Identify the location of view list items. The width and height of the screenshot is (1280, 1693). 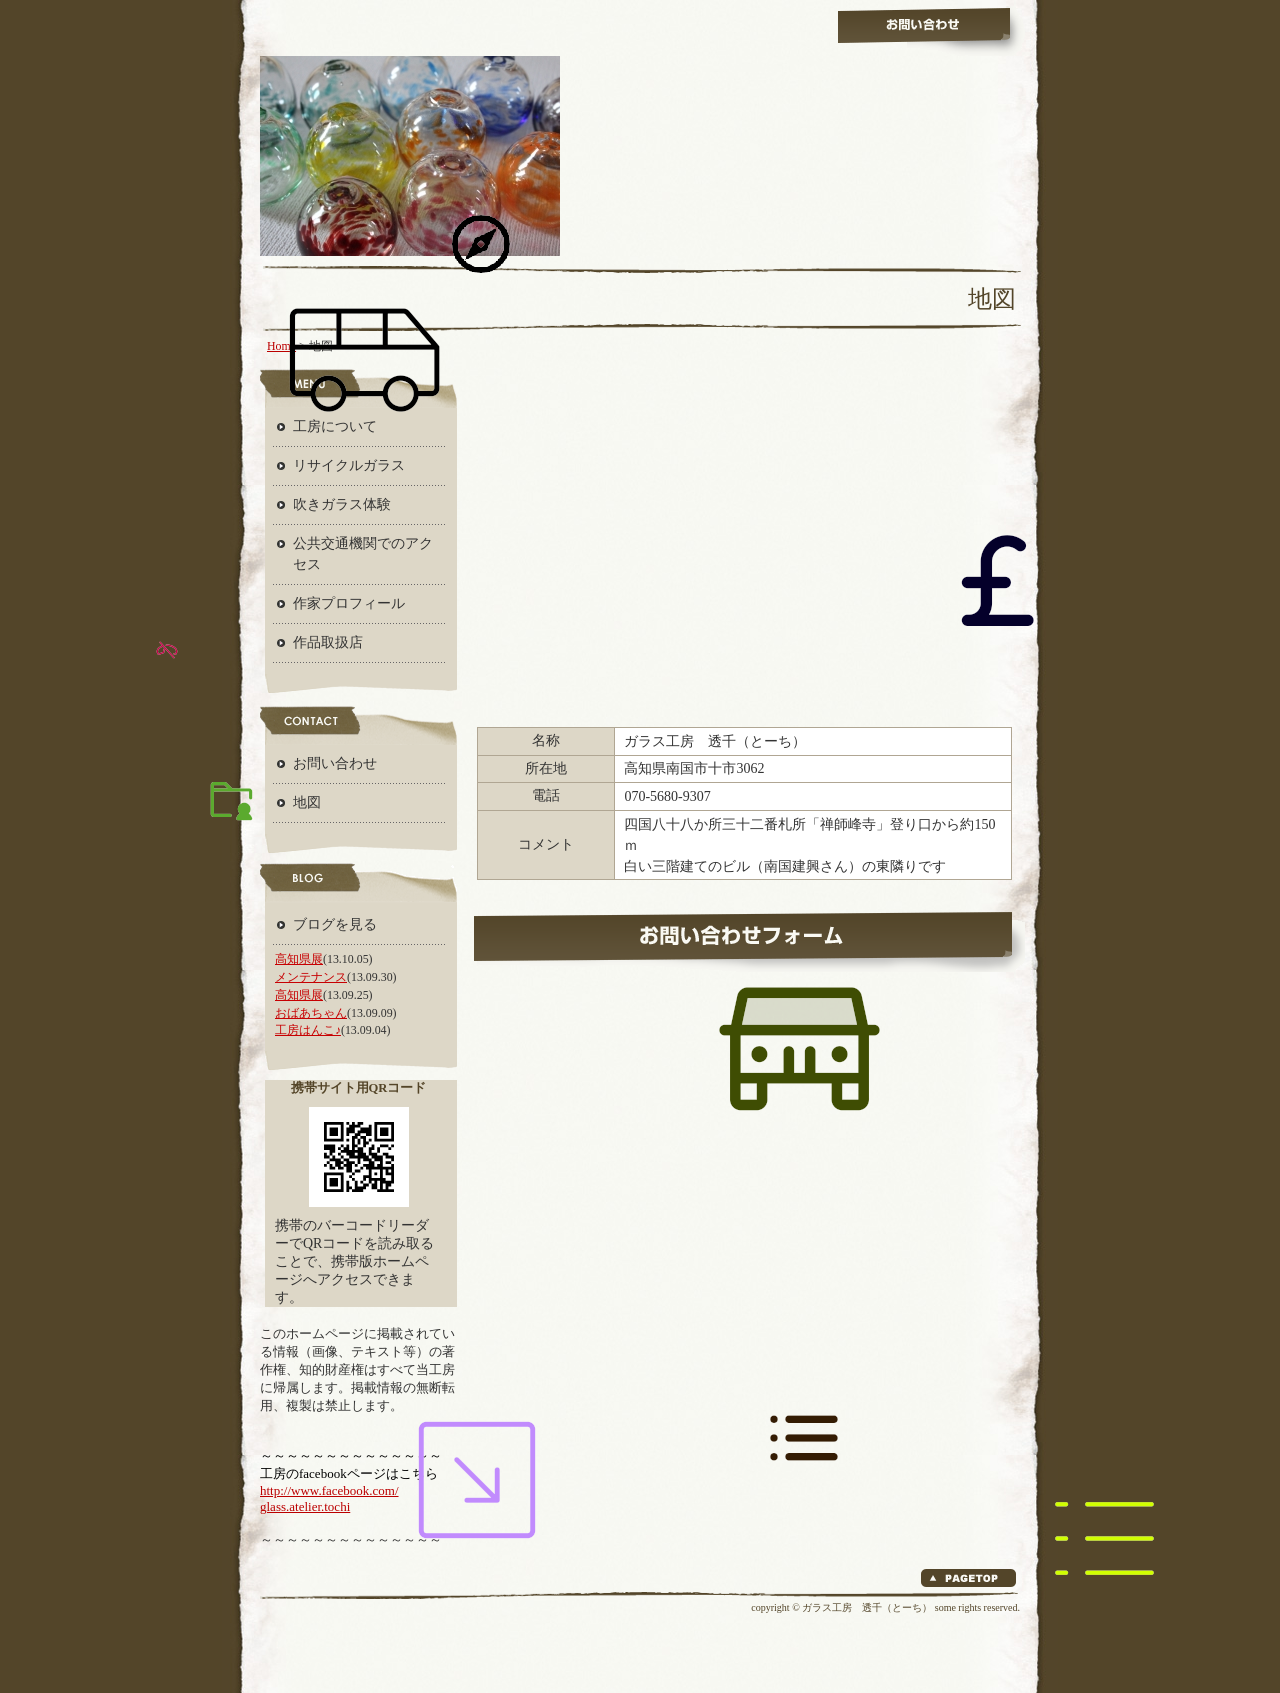
(1104, 1538).